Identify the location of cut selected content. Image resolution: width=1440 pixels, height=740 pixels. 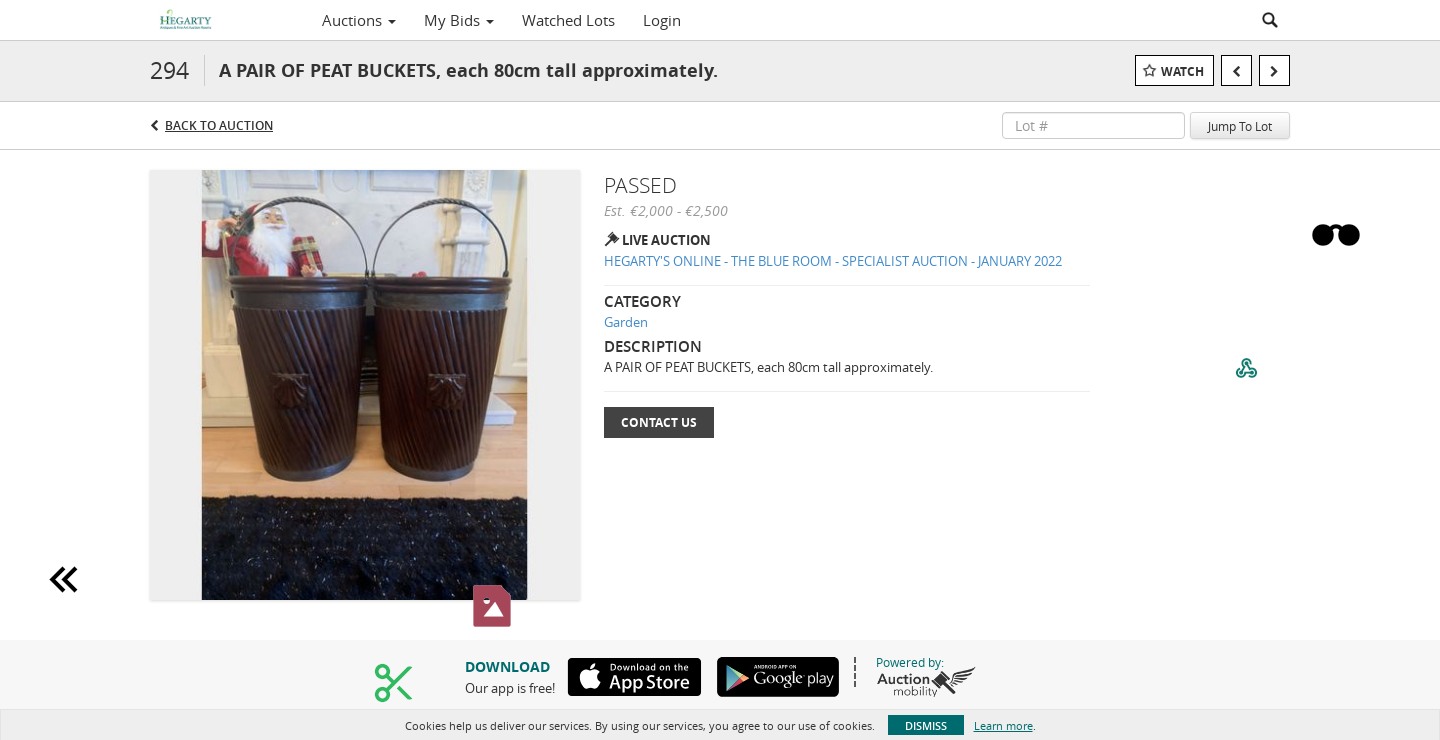
(394, 683).